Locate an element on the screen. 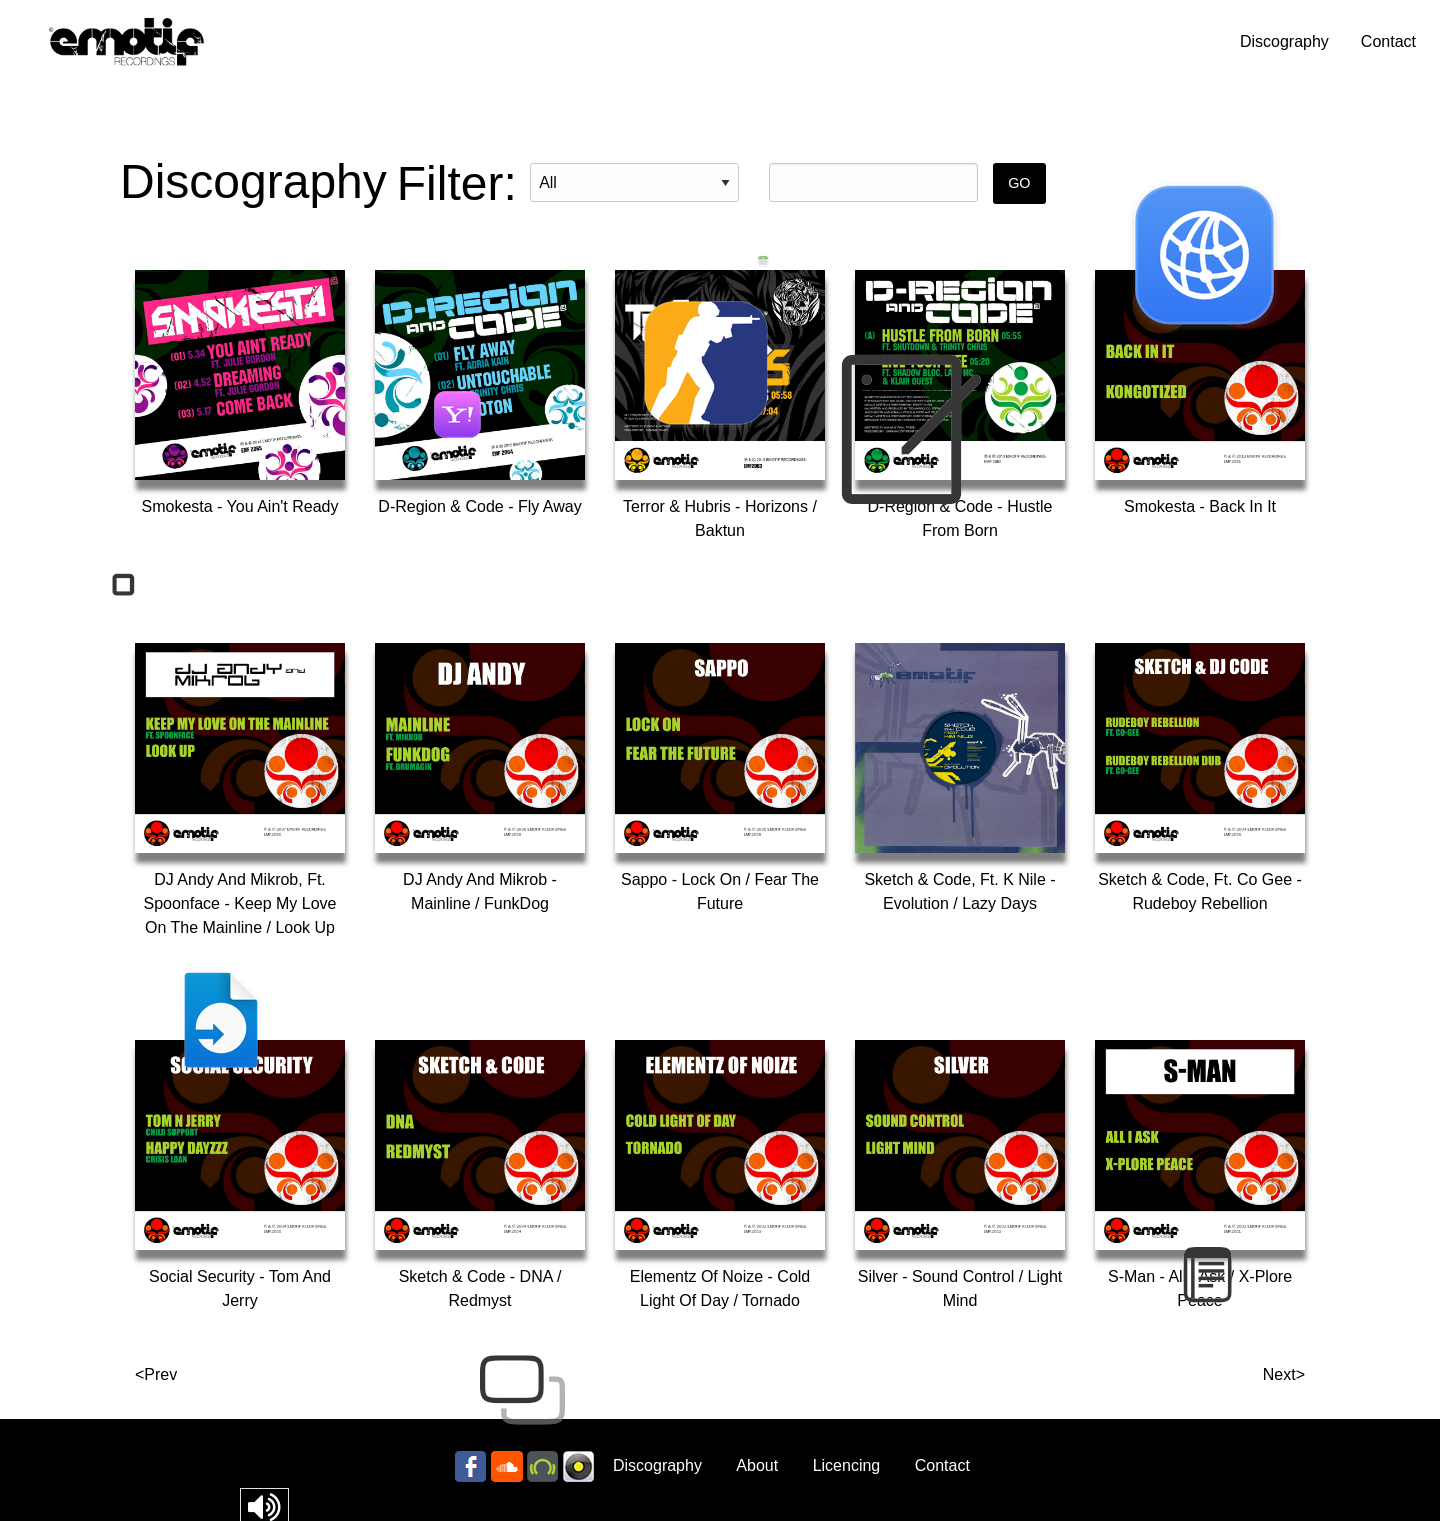 Image resolution: width=1440 pixels, height=1521 pixels. a gdscript source code file is located at coordinates (221, 1022).